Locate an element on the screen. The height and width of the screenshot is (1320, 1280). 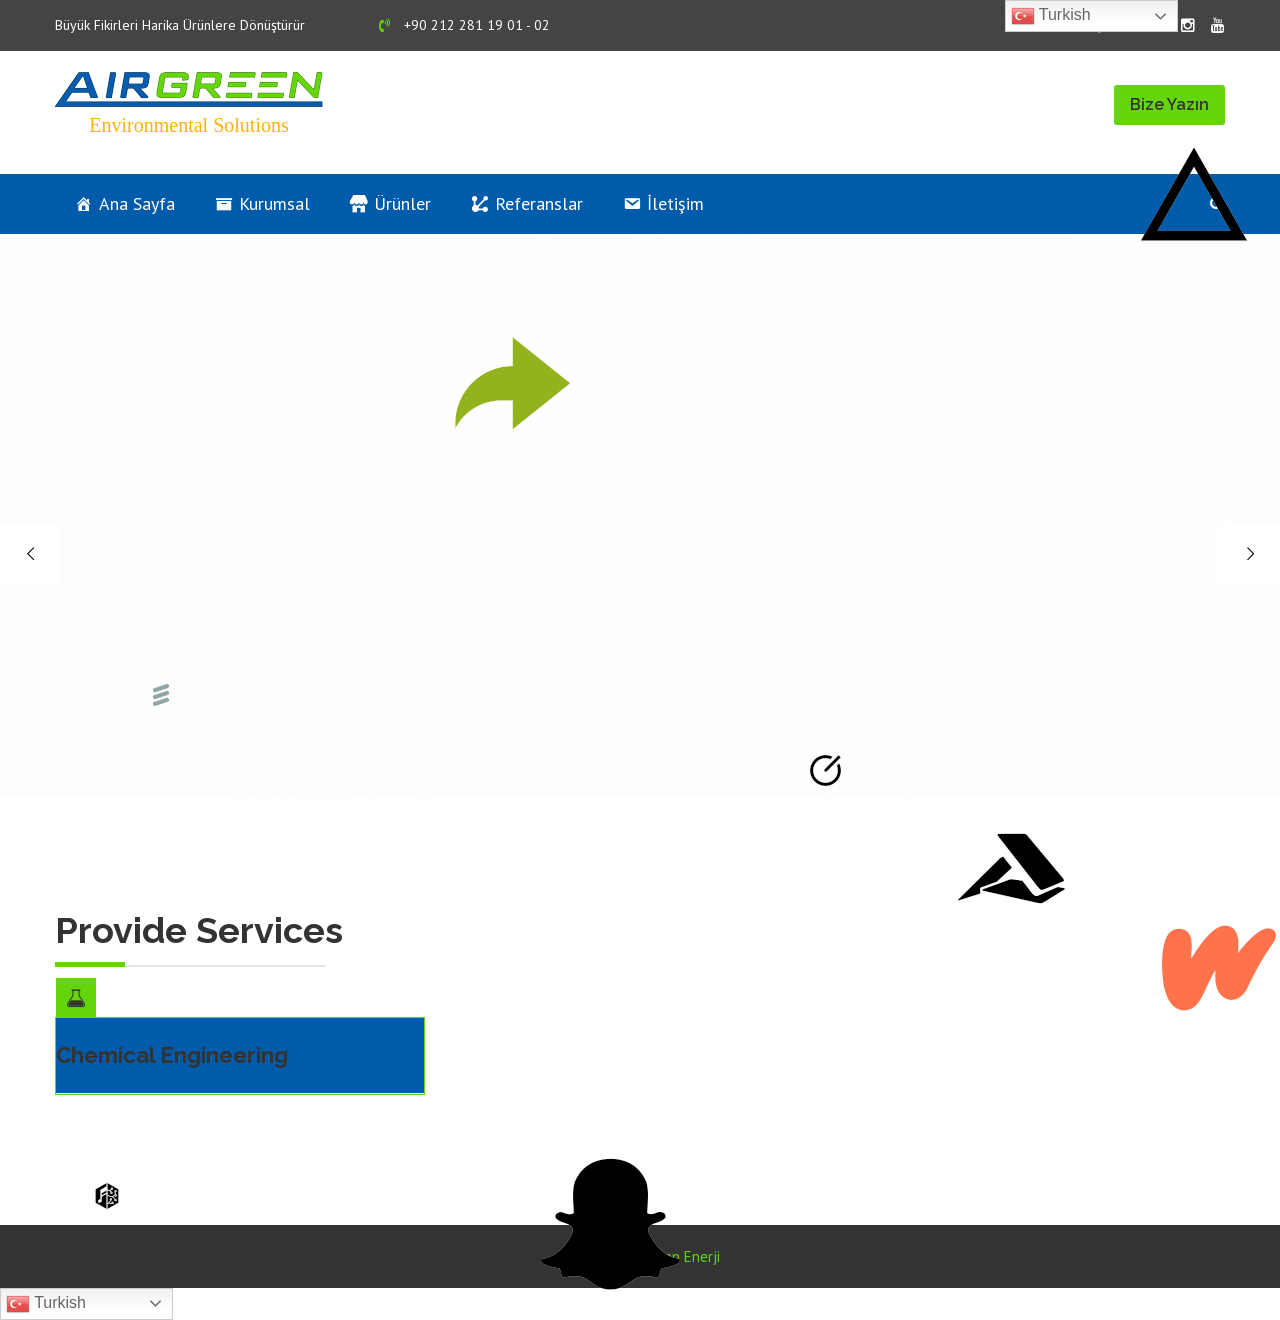
open Snapchat app is located at coordinates (610, 1221).